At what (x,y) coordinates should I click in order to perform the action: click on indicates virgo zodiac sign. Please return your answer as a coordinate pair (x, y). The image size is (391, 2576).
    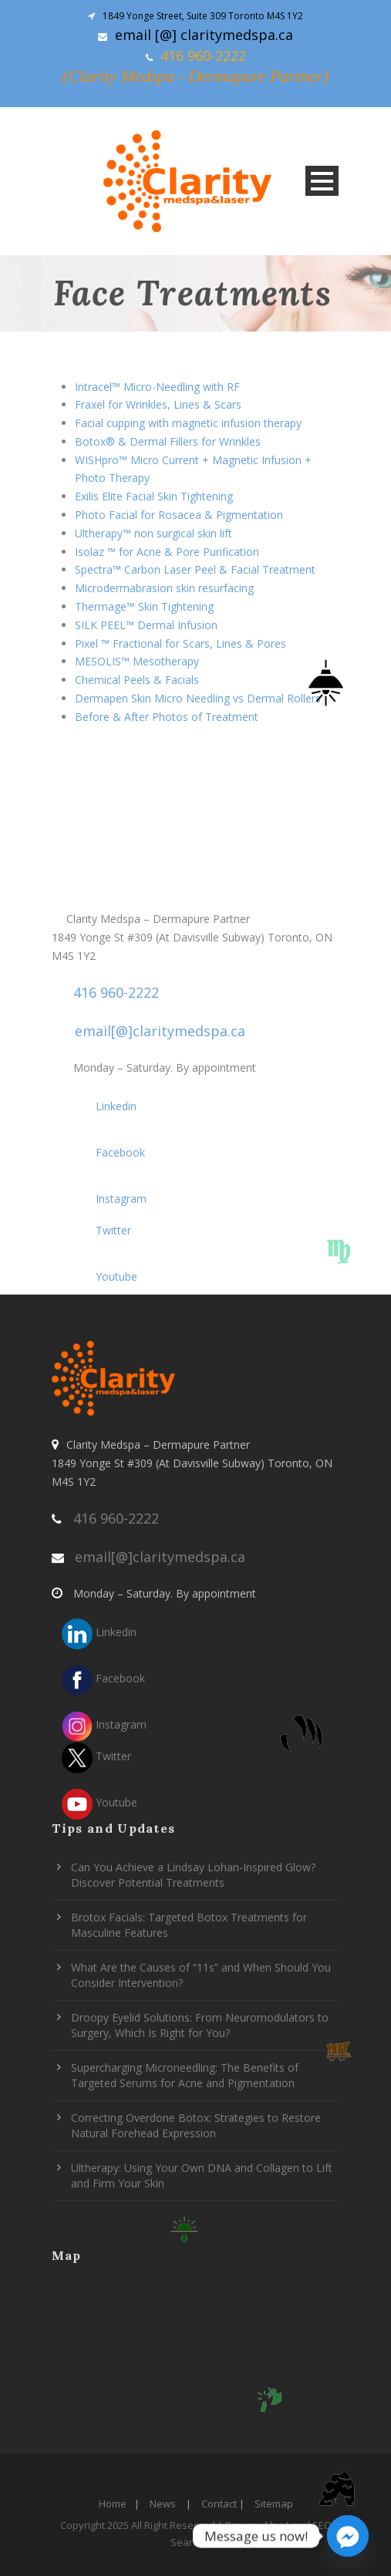
    Looking at the image, I should click on (338, 1251).